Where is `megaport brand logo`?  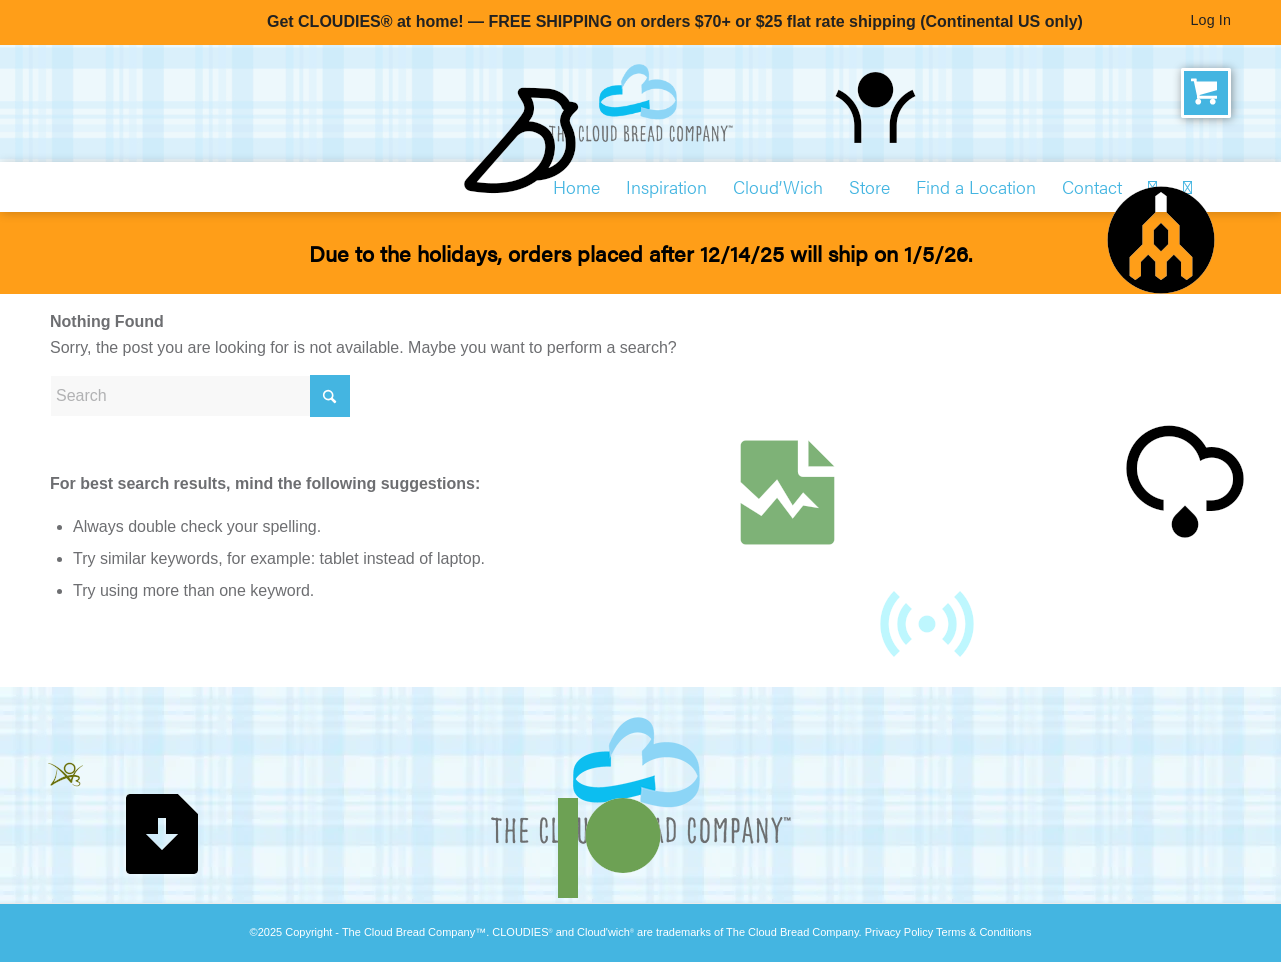 megaport brand logo is located at coordinates (1161, 240).